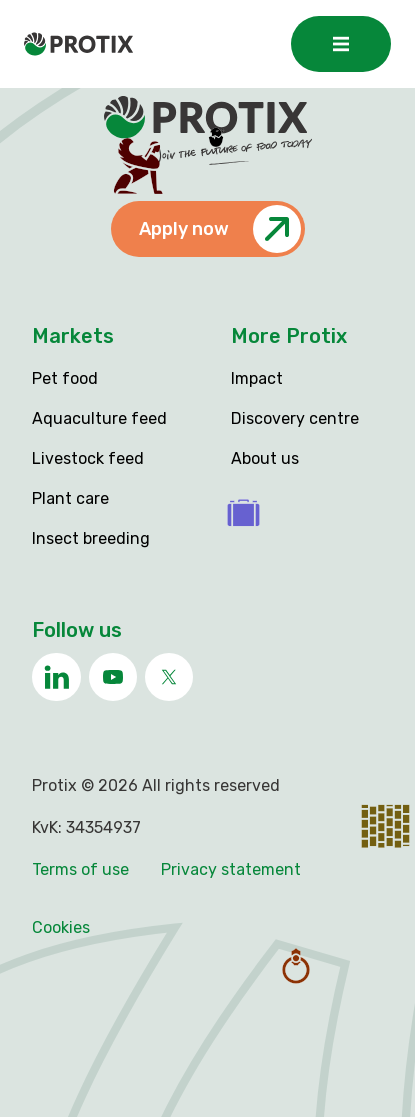 This screenshot has width=415, height=1117. Describe the element at coordinates (139, 166) in the screenshot. I see `access Greek mythology content or trivia` at that location.